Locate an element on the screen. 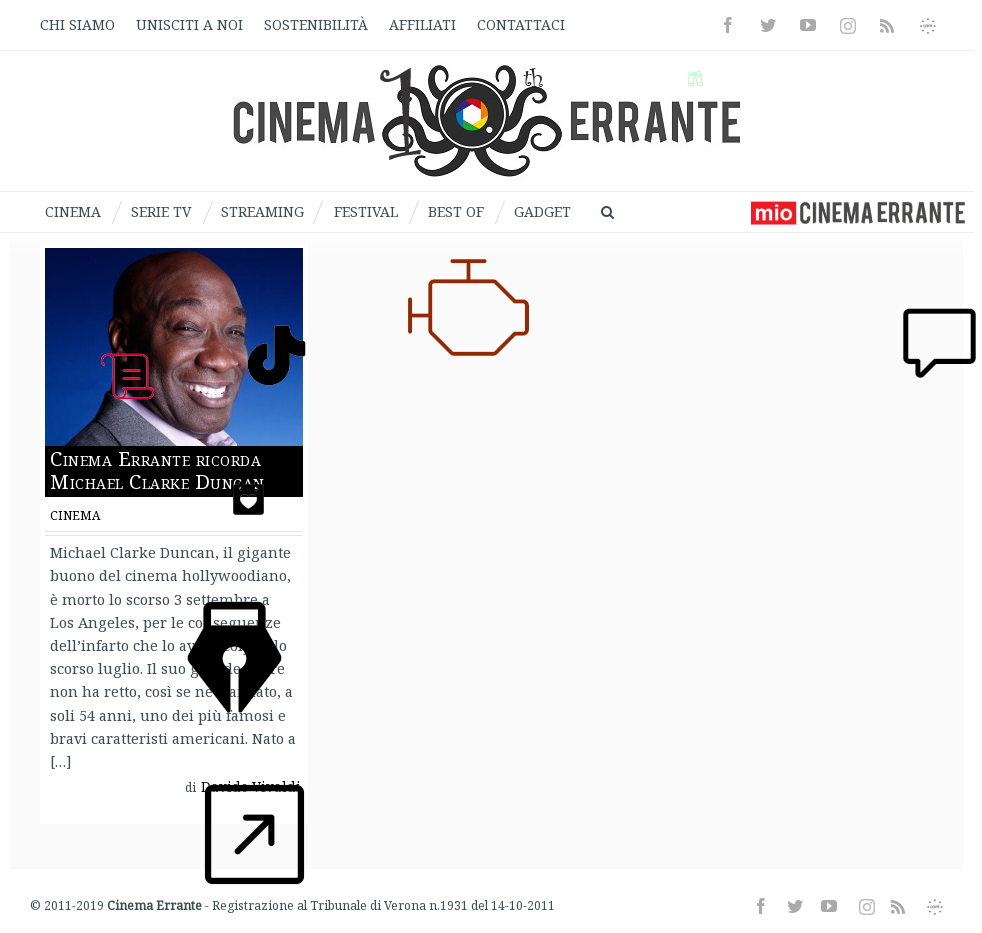  view favorite or saved dates is located at coordinates (248, 499).